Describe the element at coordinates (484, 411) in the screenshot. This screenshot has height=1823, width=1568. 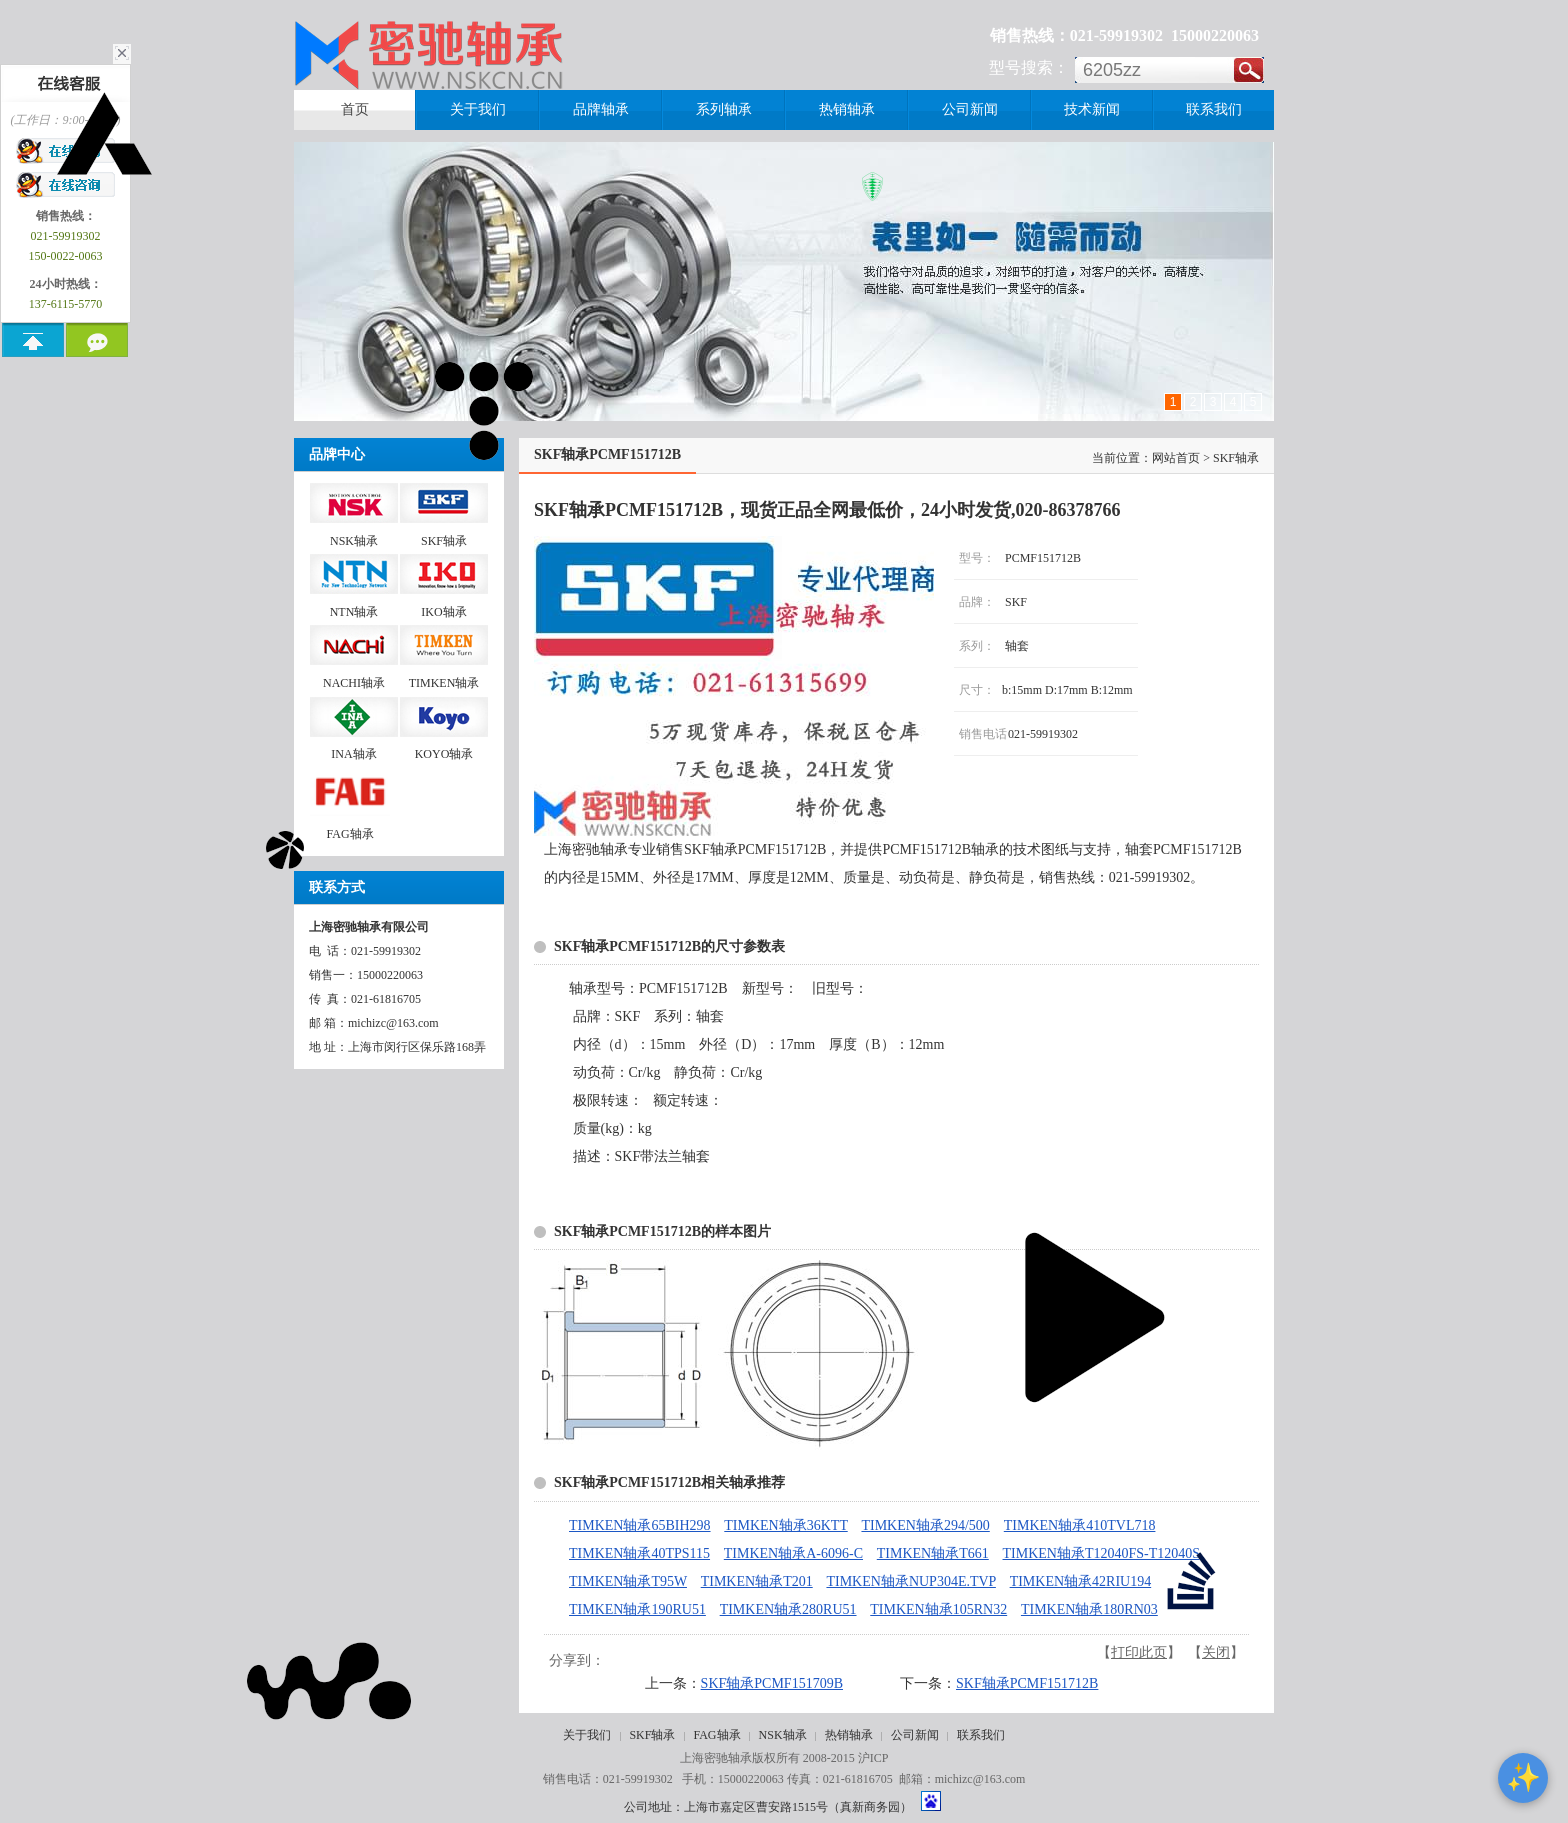
I see `telefonica brand logo` at that location.